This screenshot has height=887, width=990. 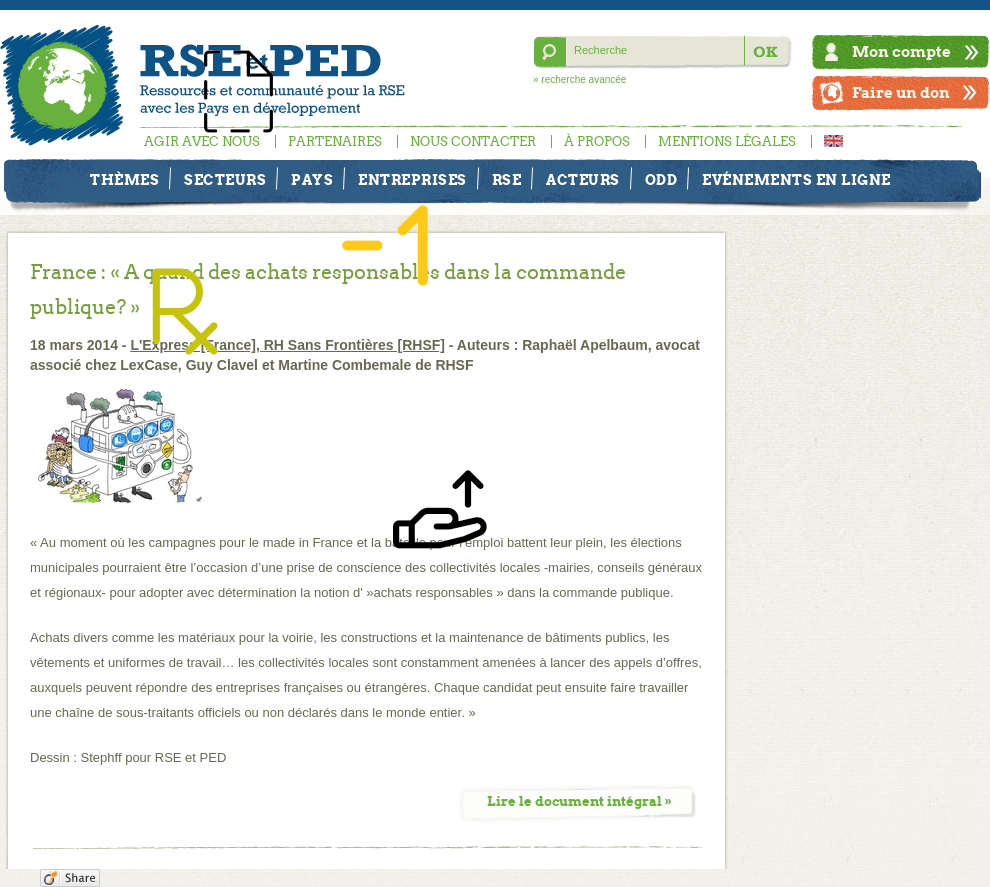 What do you see at coordinates (443, 514) in the screenshot?
I see `upload or share from your hand` at bounding box center [443, 514].